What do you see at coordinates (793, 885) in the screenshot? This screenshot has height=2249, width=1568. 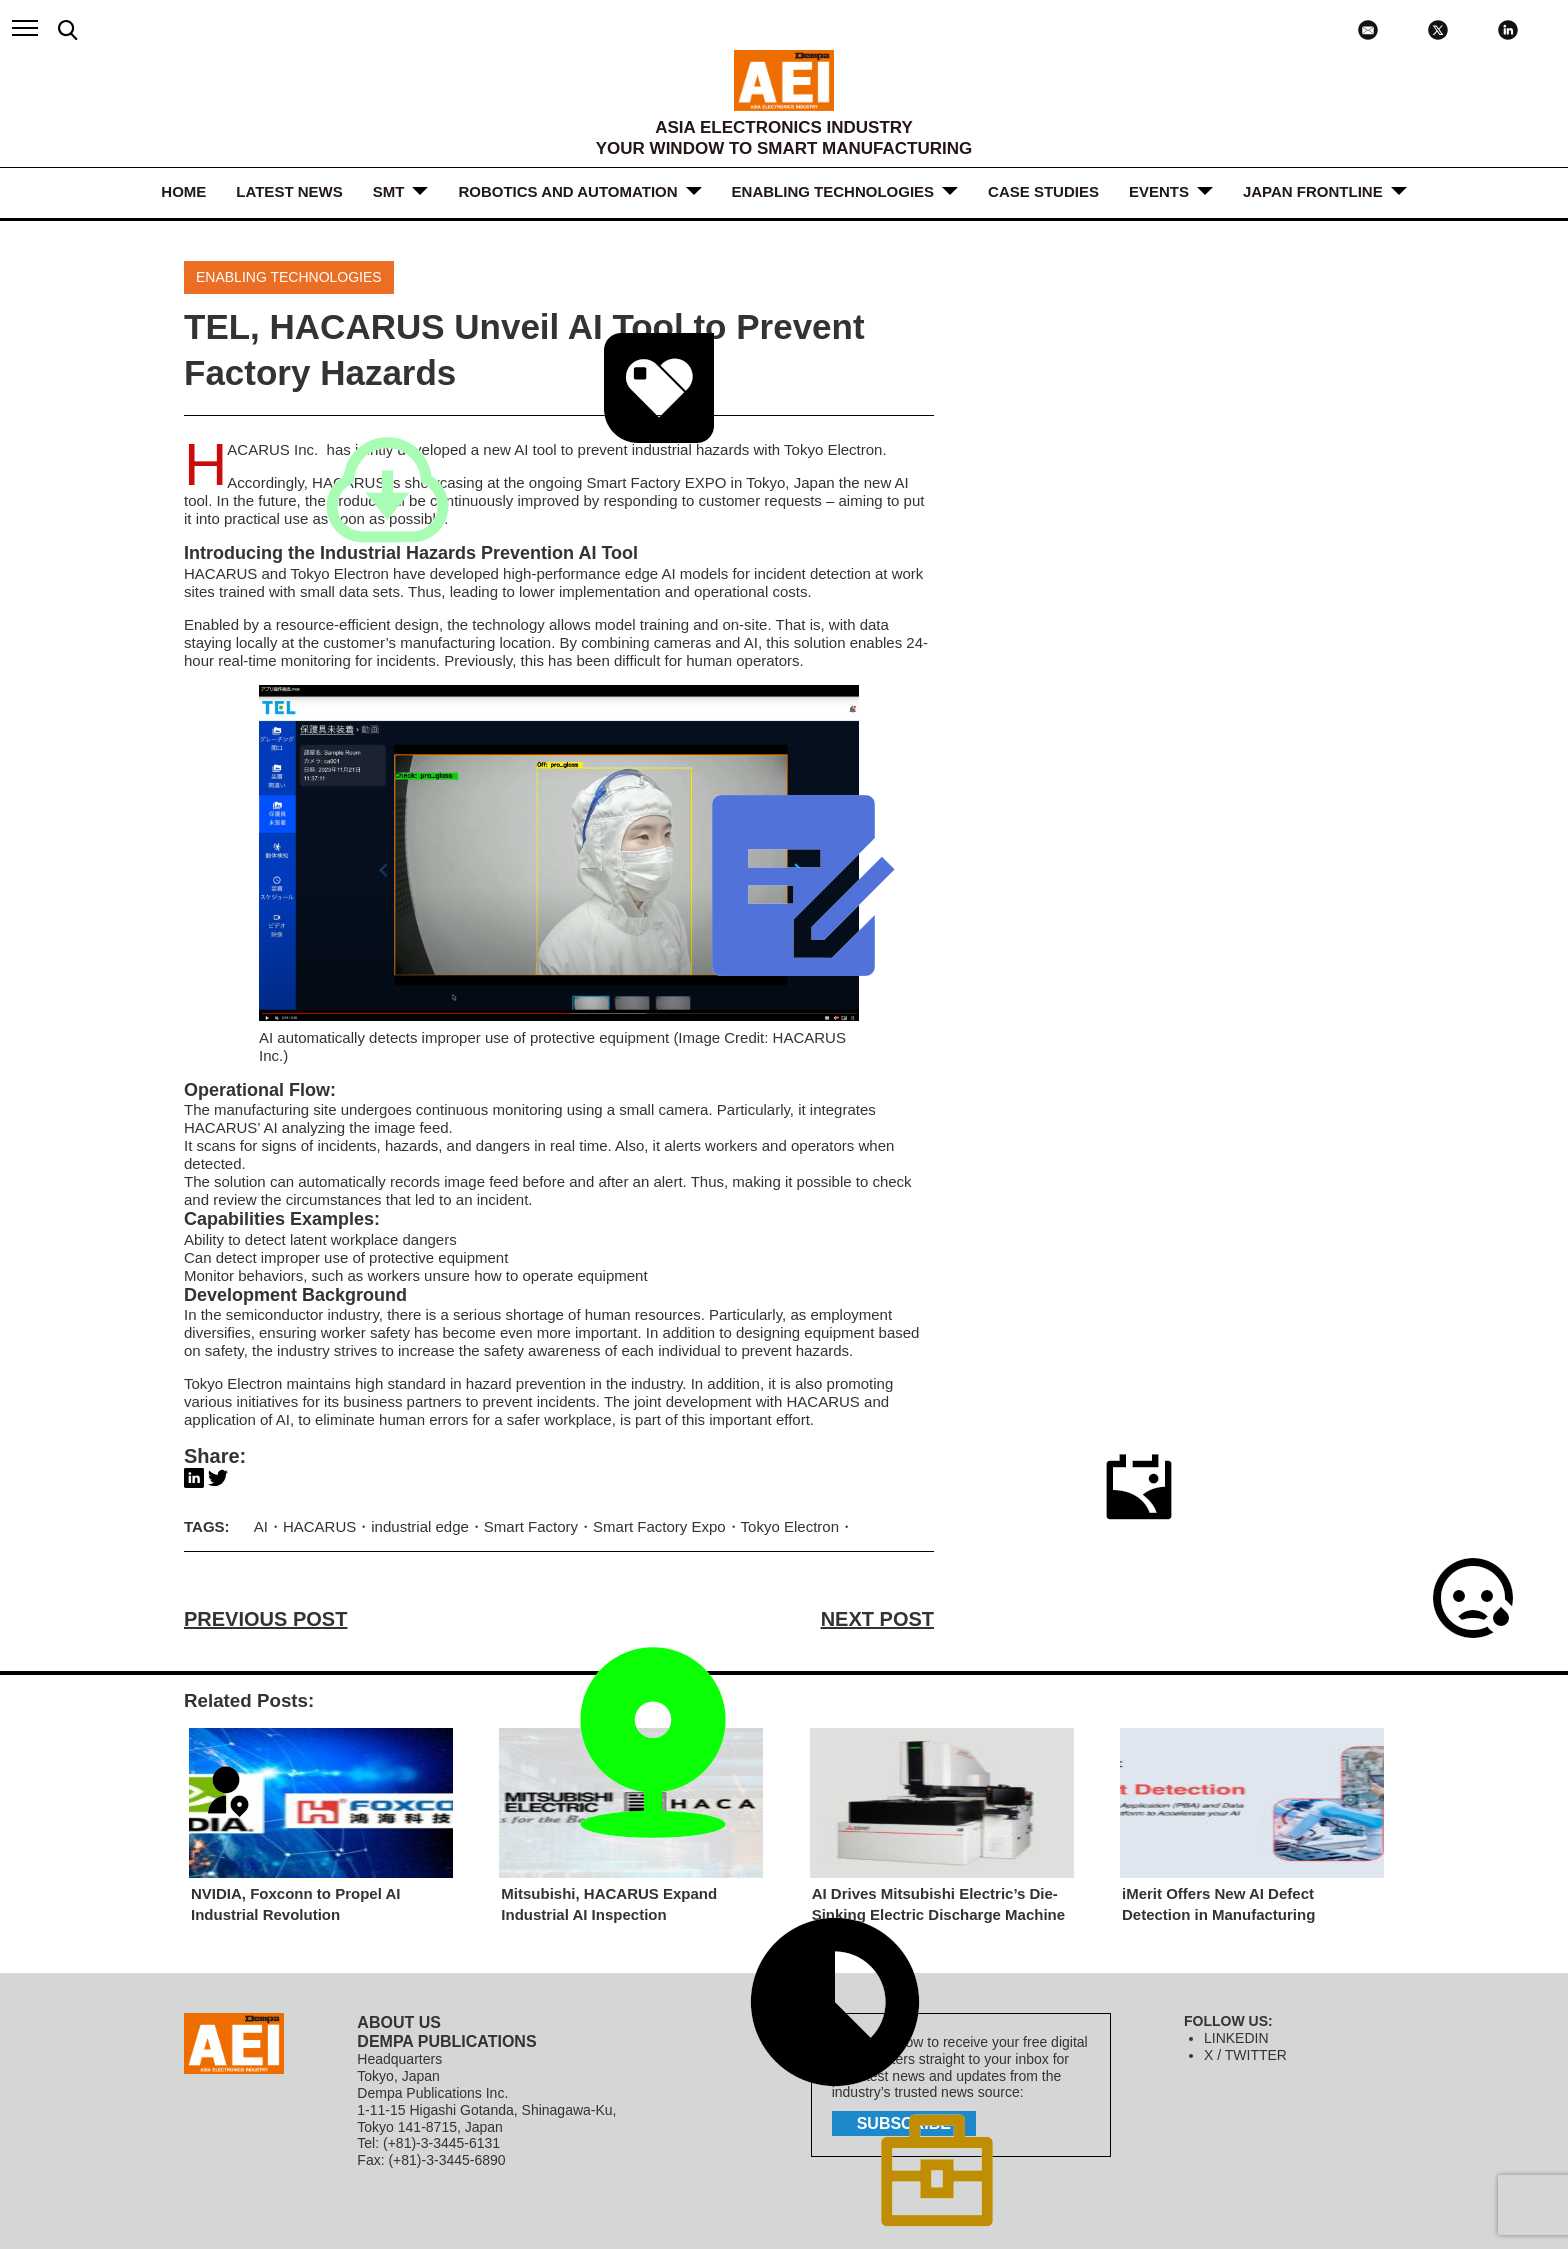 I see `edit or compose a draft document` at bounding box center [793, 885].